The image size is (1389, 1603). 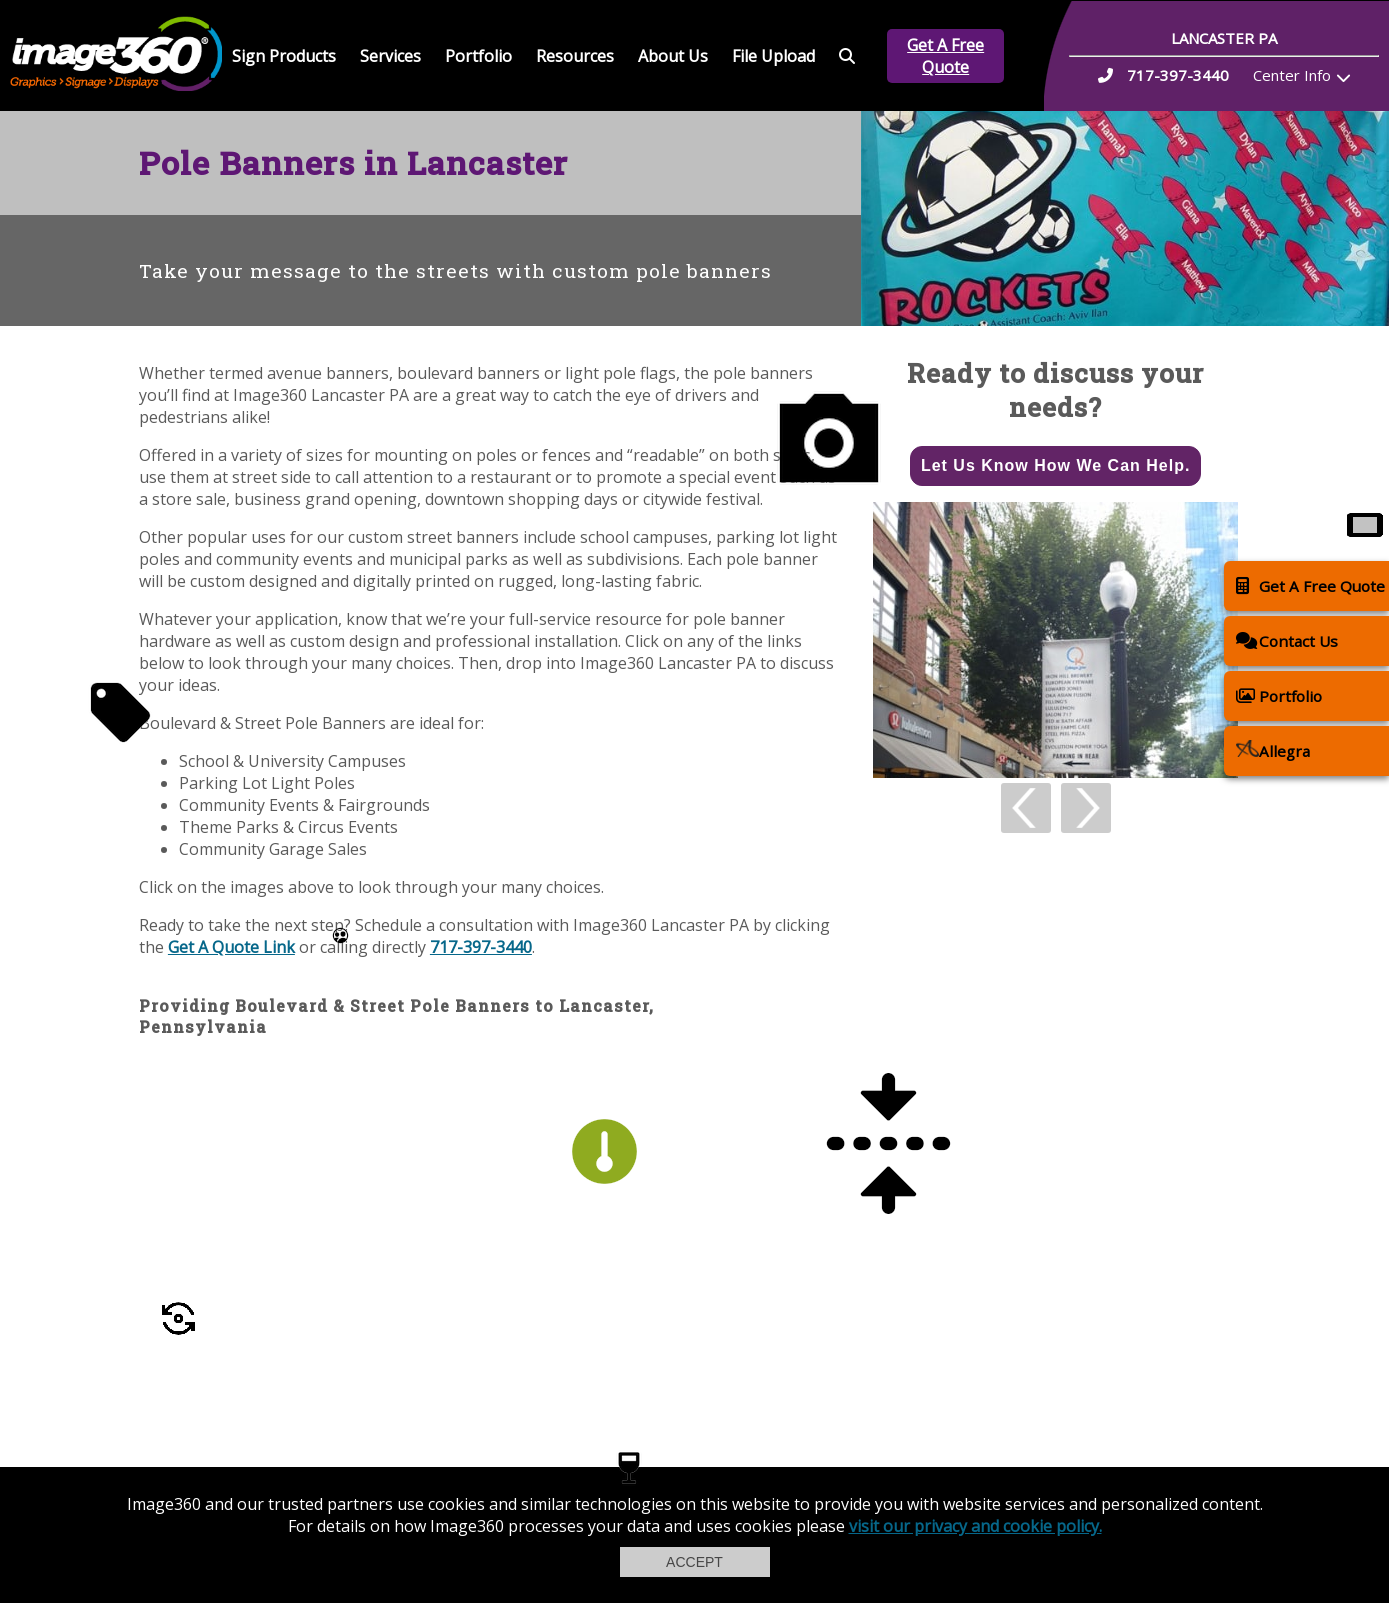 What do you see at coordinates (178, 1318) in the screenshot?
I see `switch between front and rear camera` at bounding box center [178, 1318].